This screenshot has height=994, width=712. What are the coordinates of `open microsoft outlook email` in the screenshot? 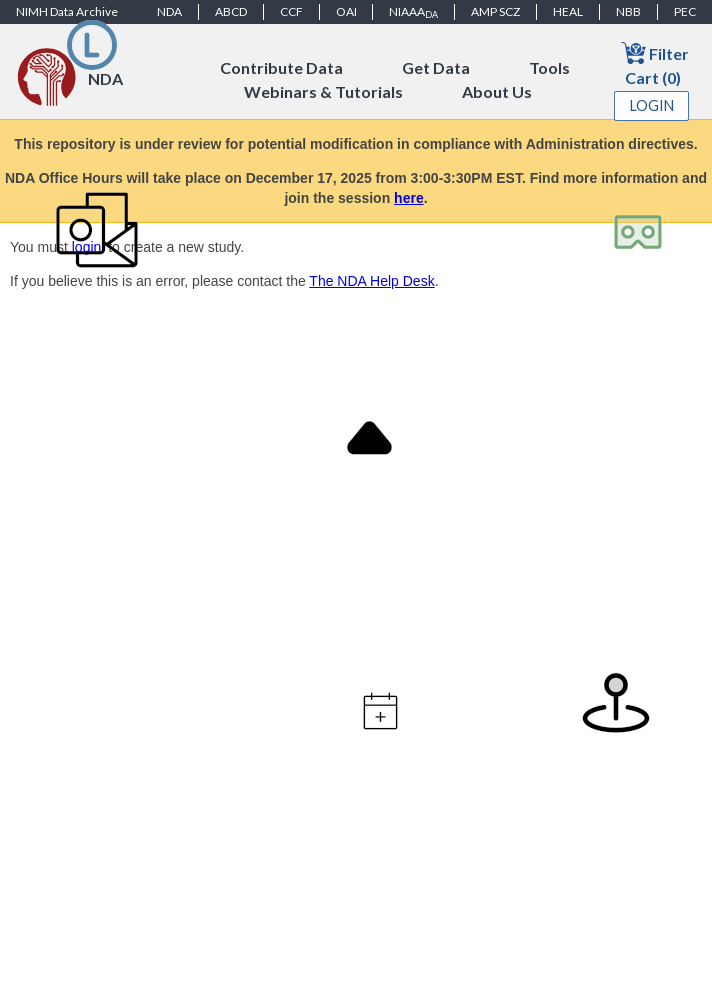 It's located at (97, 230).